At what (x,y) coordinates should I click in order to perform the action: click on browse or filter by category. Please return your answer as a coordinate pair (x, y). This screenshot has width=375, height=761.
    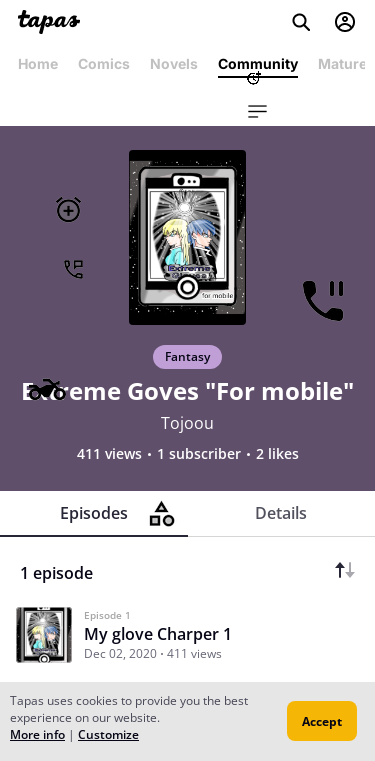
    Looking at the image, I should click on (161, 513).